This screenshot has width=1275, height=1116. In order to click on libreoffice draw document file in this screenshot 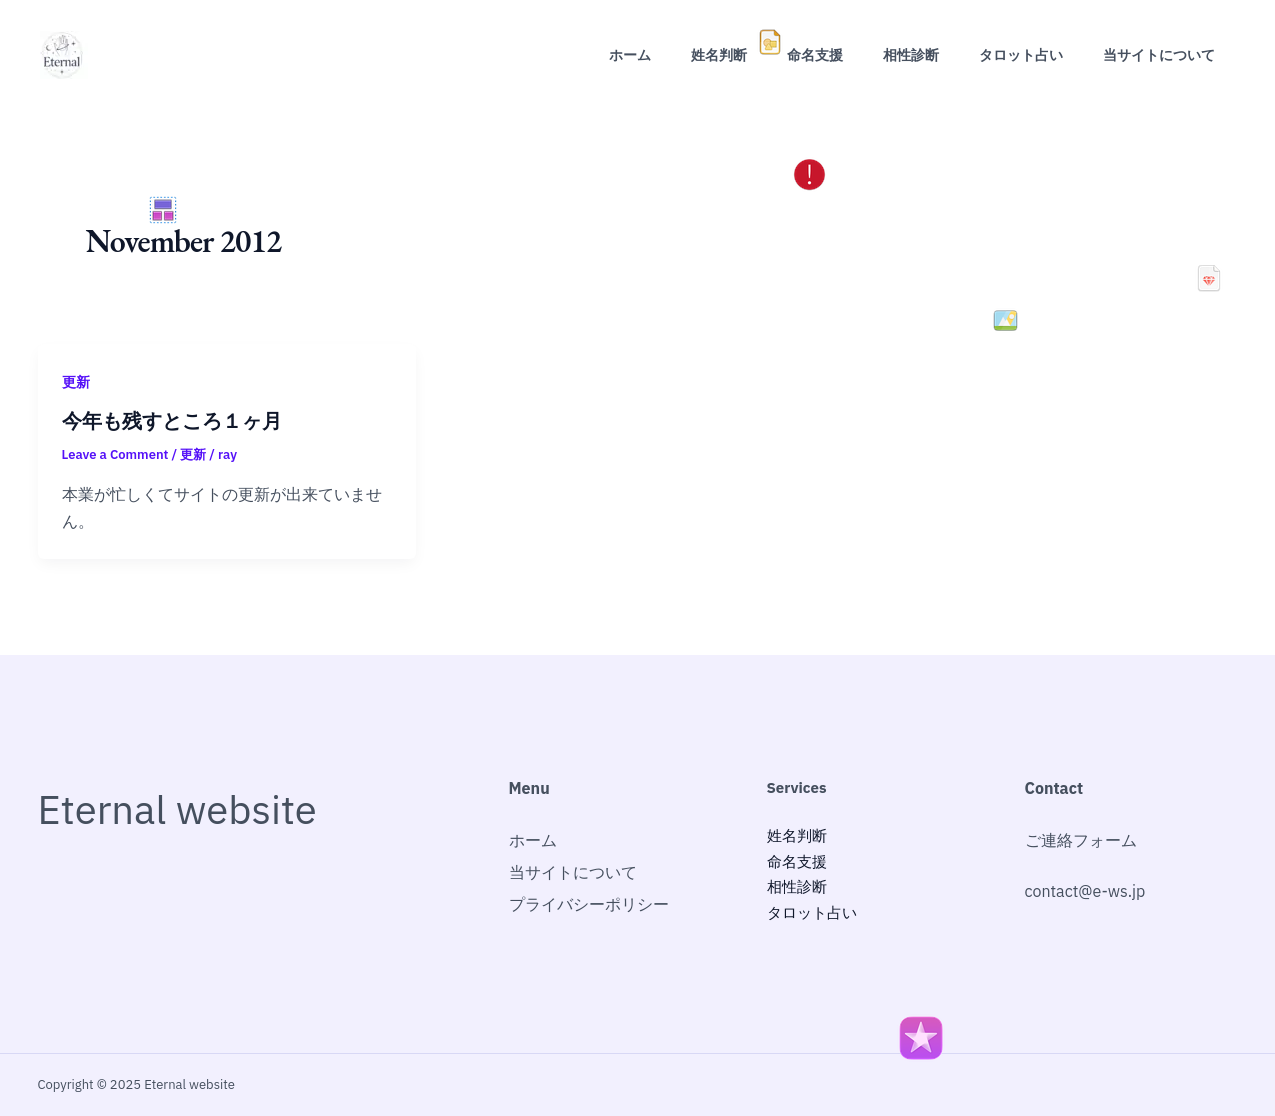, I will do `click(770, 42)`.